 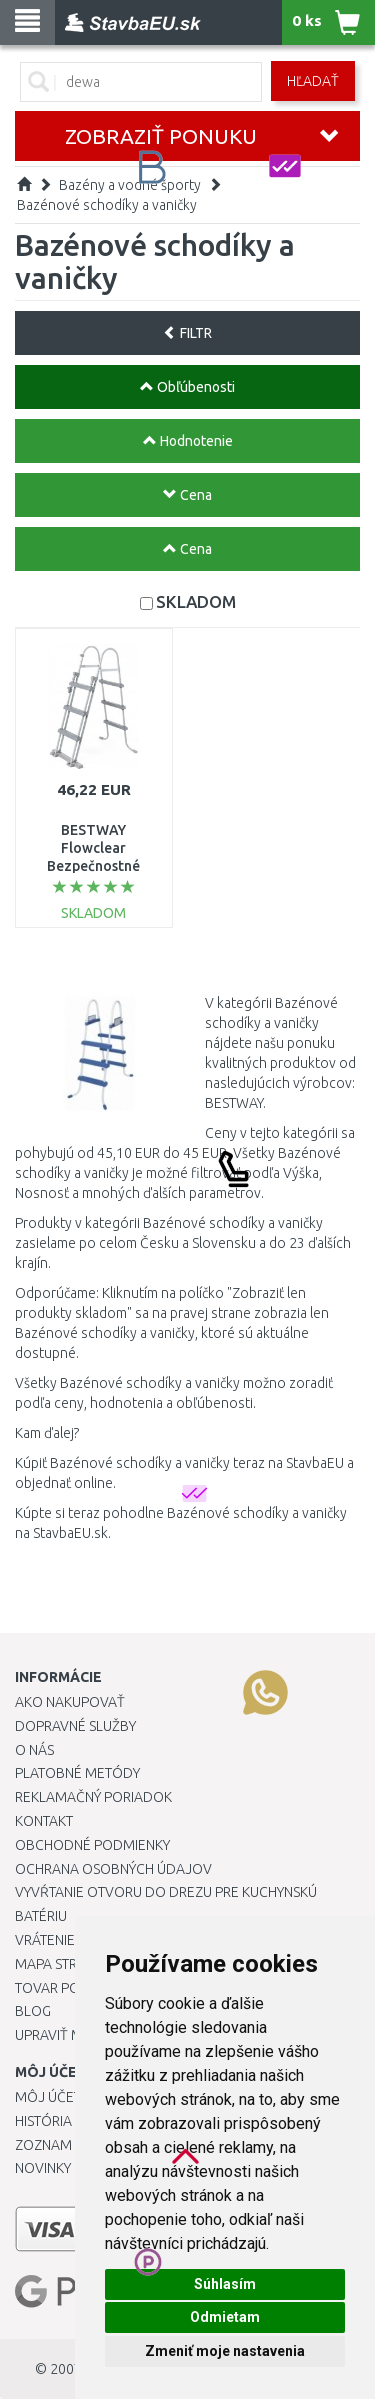 What do you see at coordinates (185, 2157) in the screenshot?
I see `collapse an expanded section` at bounding box center [185, 2157].